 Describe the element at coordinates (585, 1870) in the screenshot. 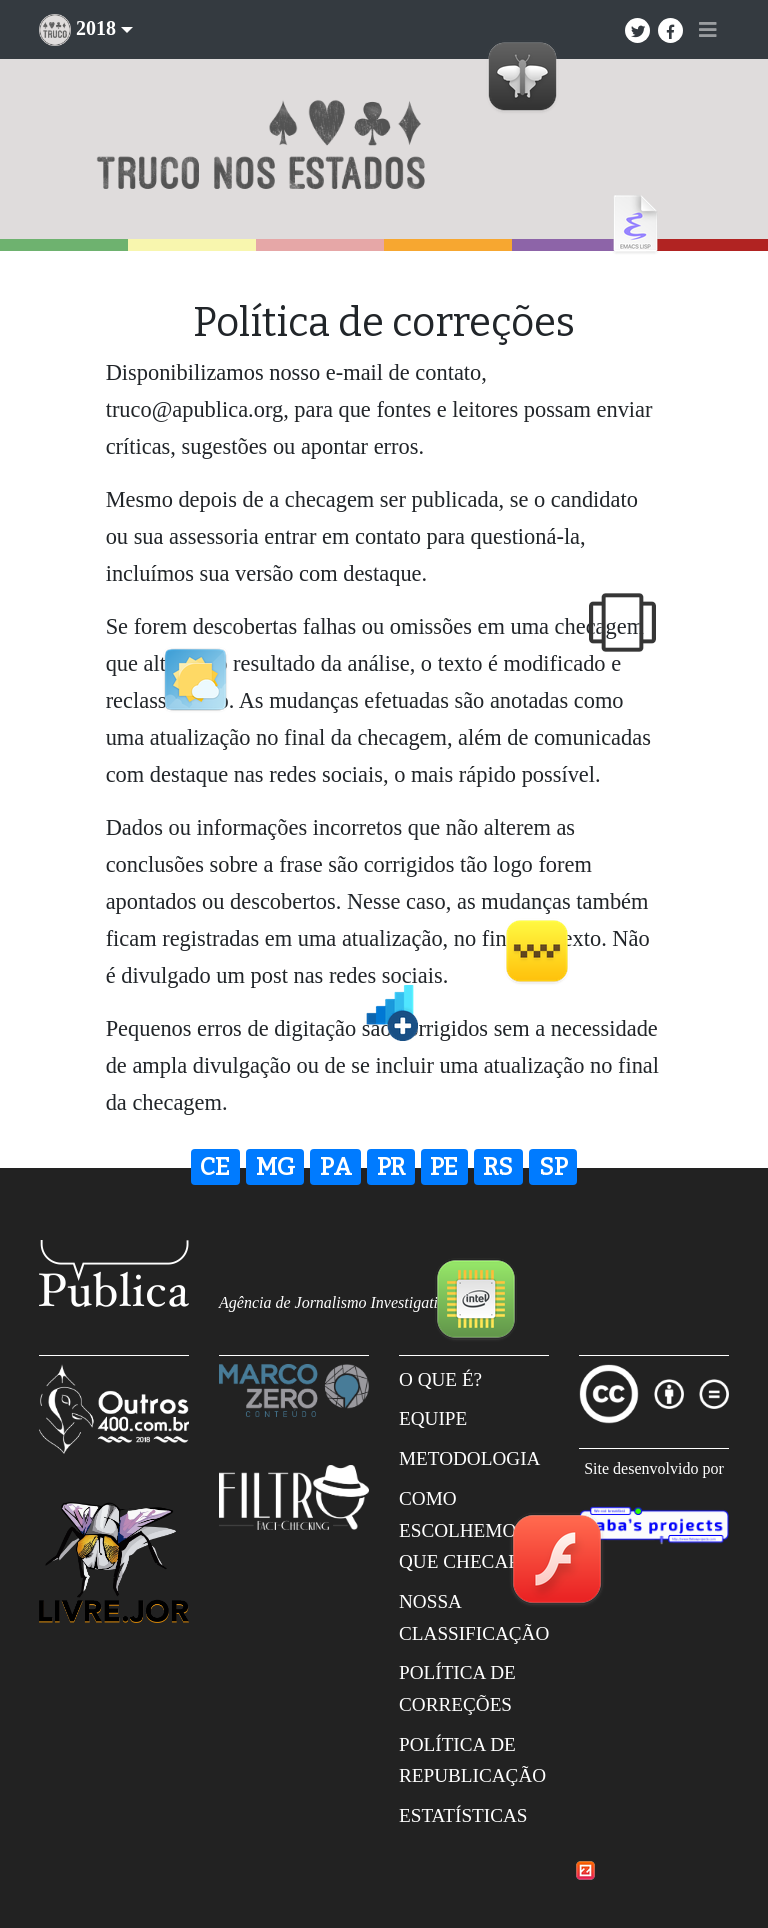

I see `open Zrythm digital audio workstation` at that location.